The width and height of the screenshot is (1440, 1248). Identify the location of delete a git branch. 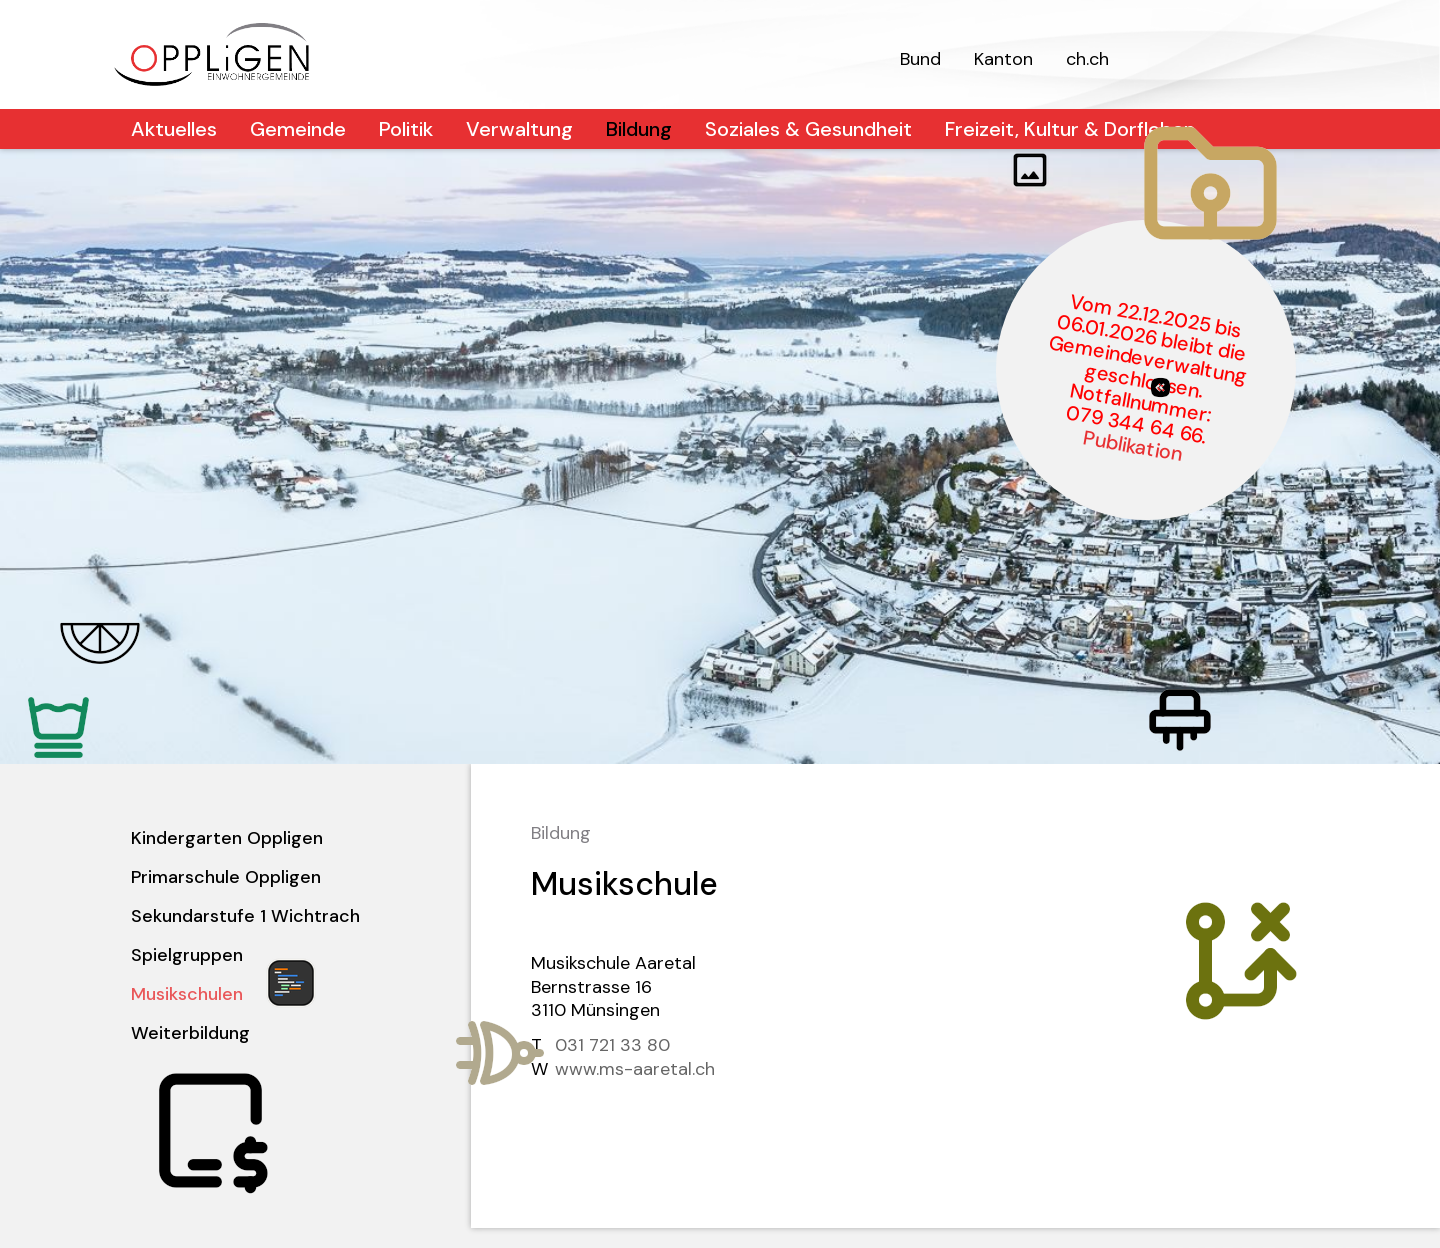
(1238, 961).